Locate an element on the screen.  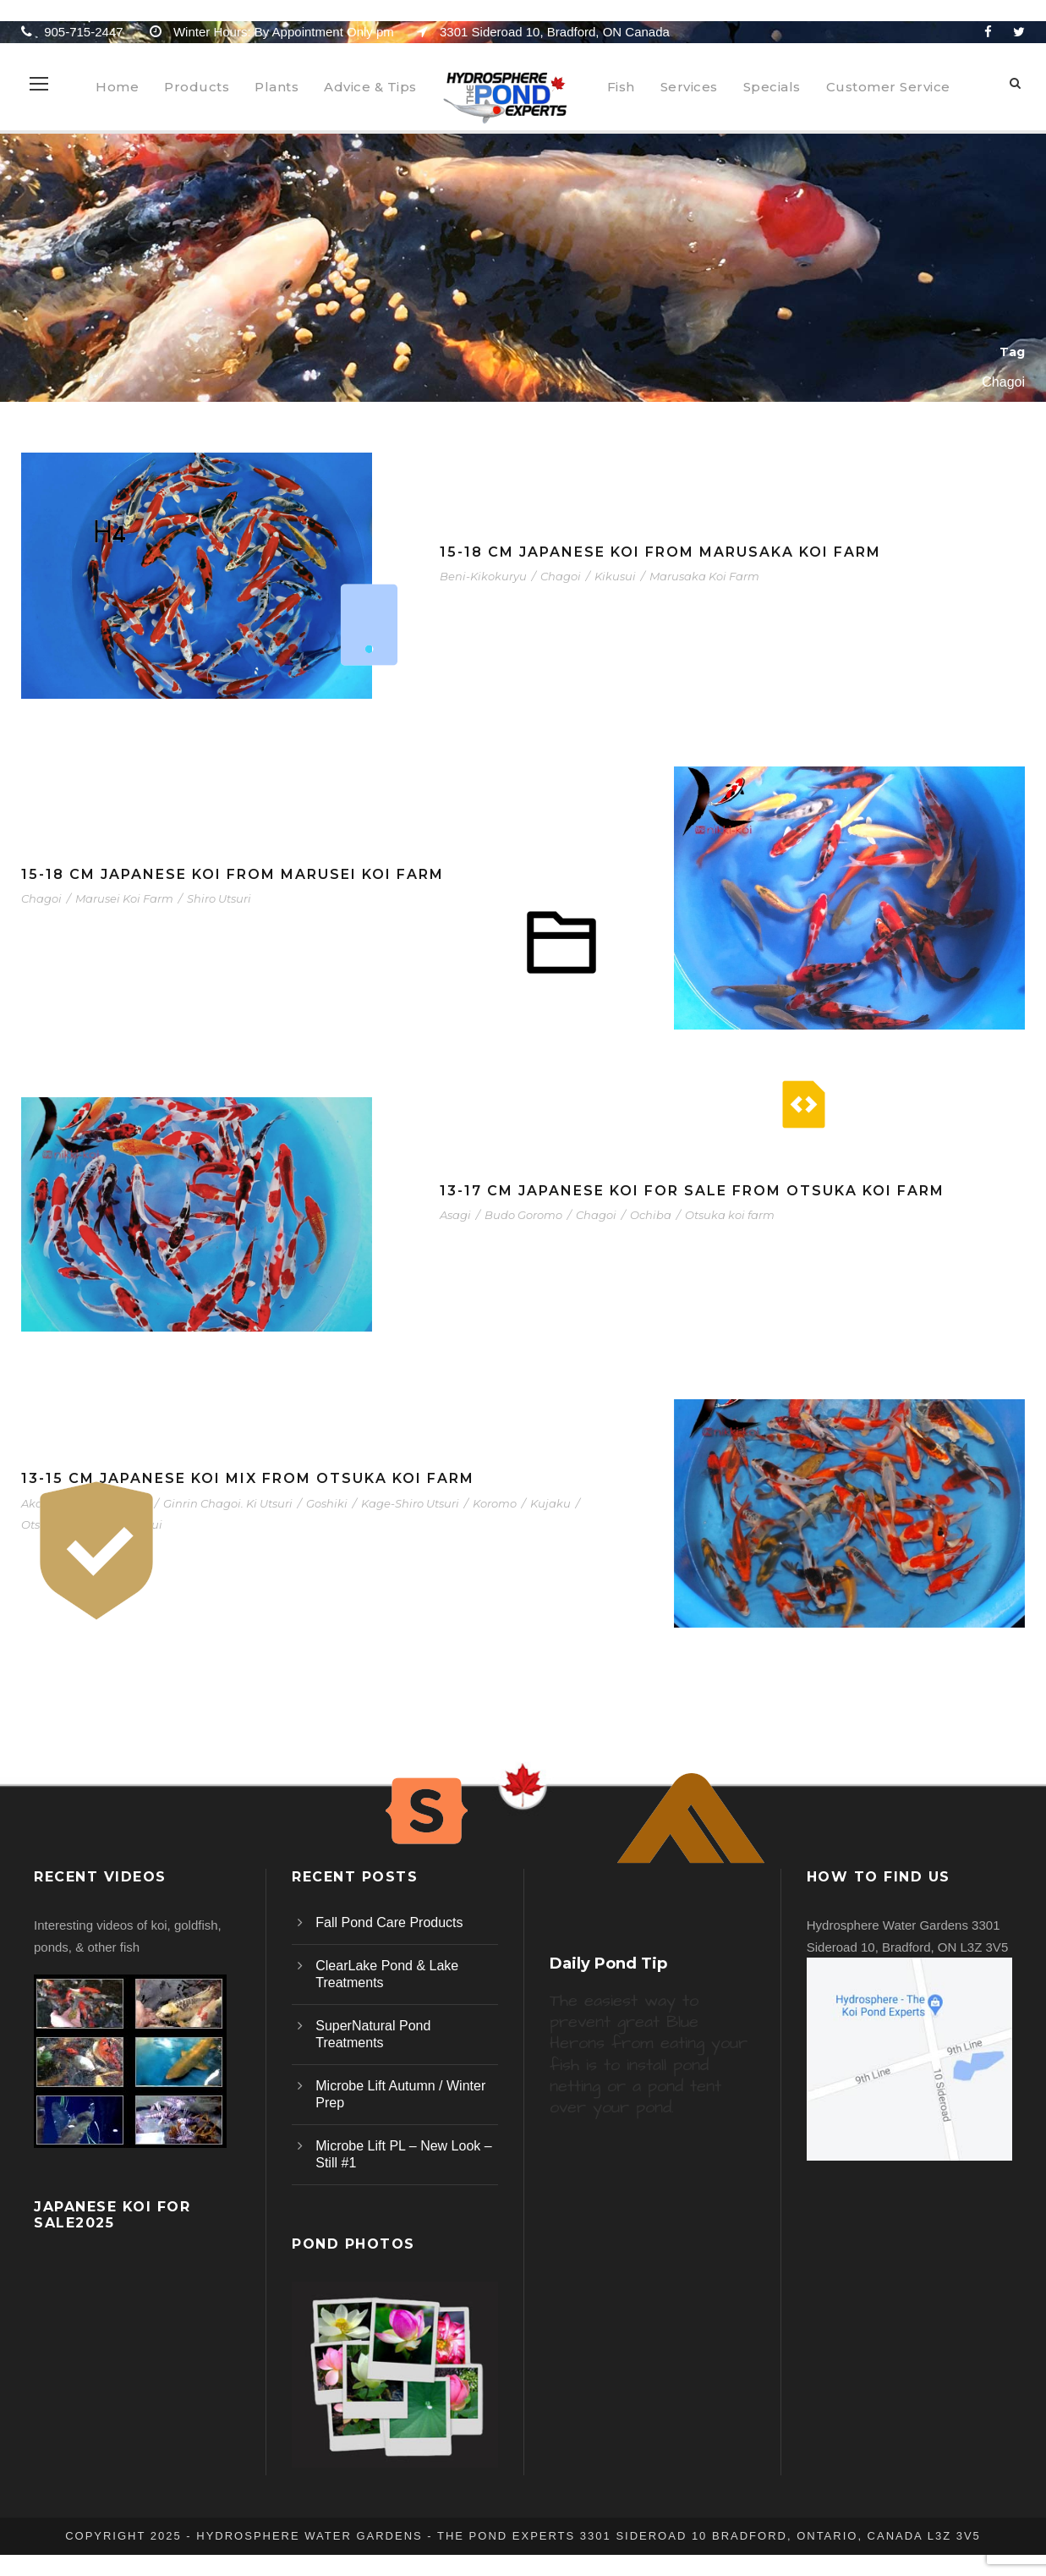
open folder to view files is located at coordinates (561, 942).